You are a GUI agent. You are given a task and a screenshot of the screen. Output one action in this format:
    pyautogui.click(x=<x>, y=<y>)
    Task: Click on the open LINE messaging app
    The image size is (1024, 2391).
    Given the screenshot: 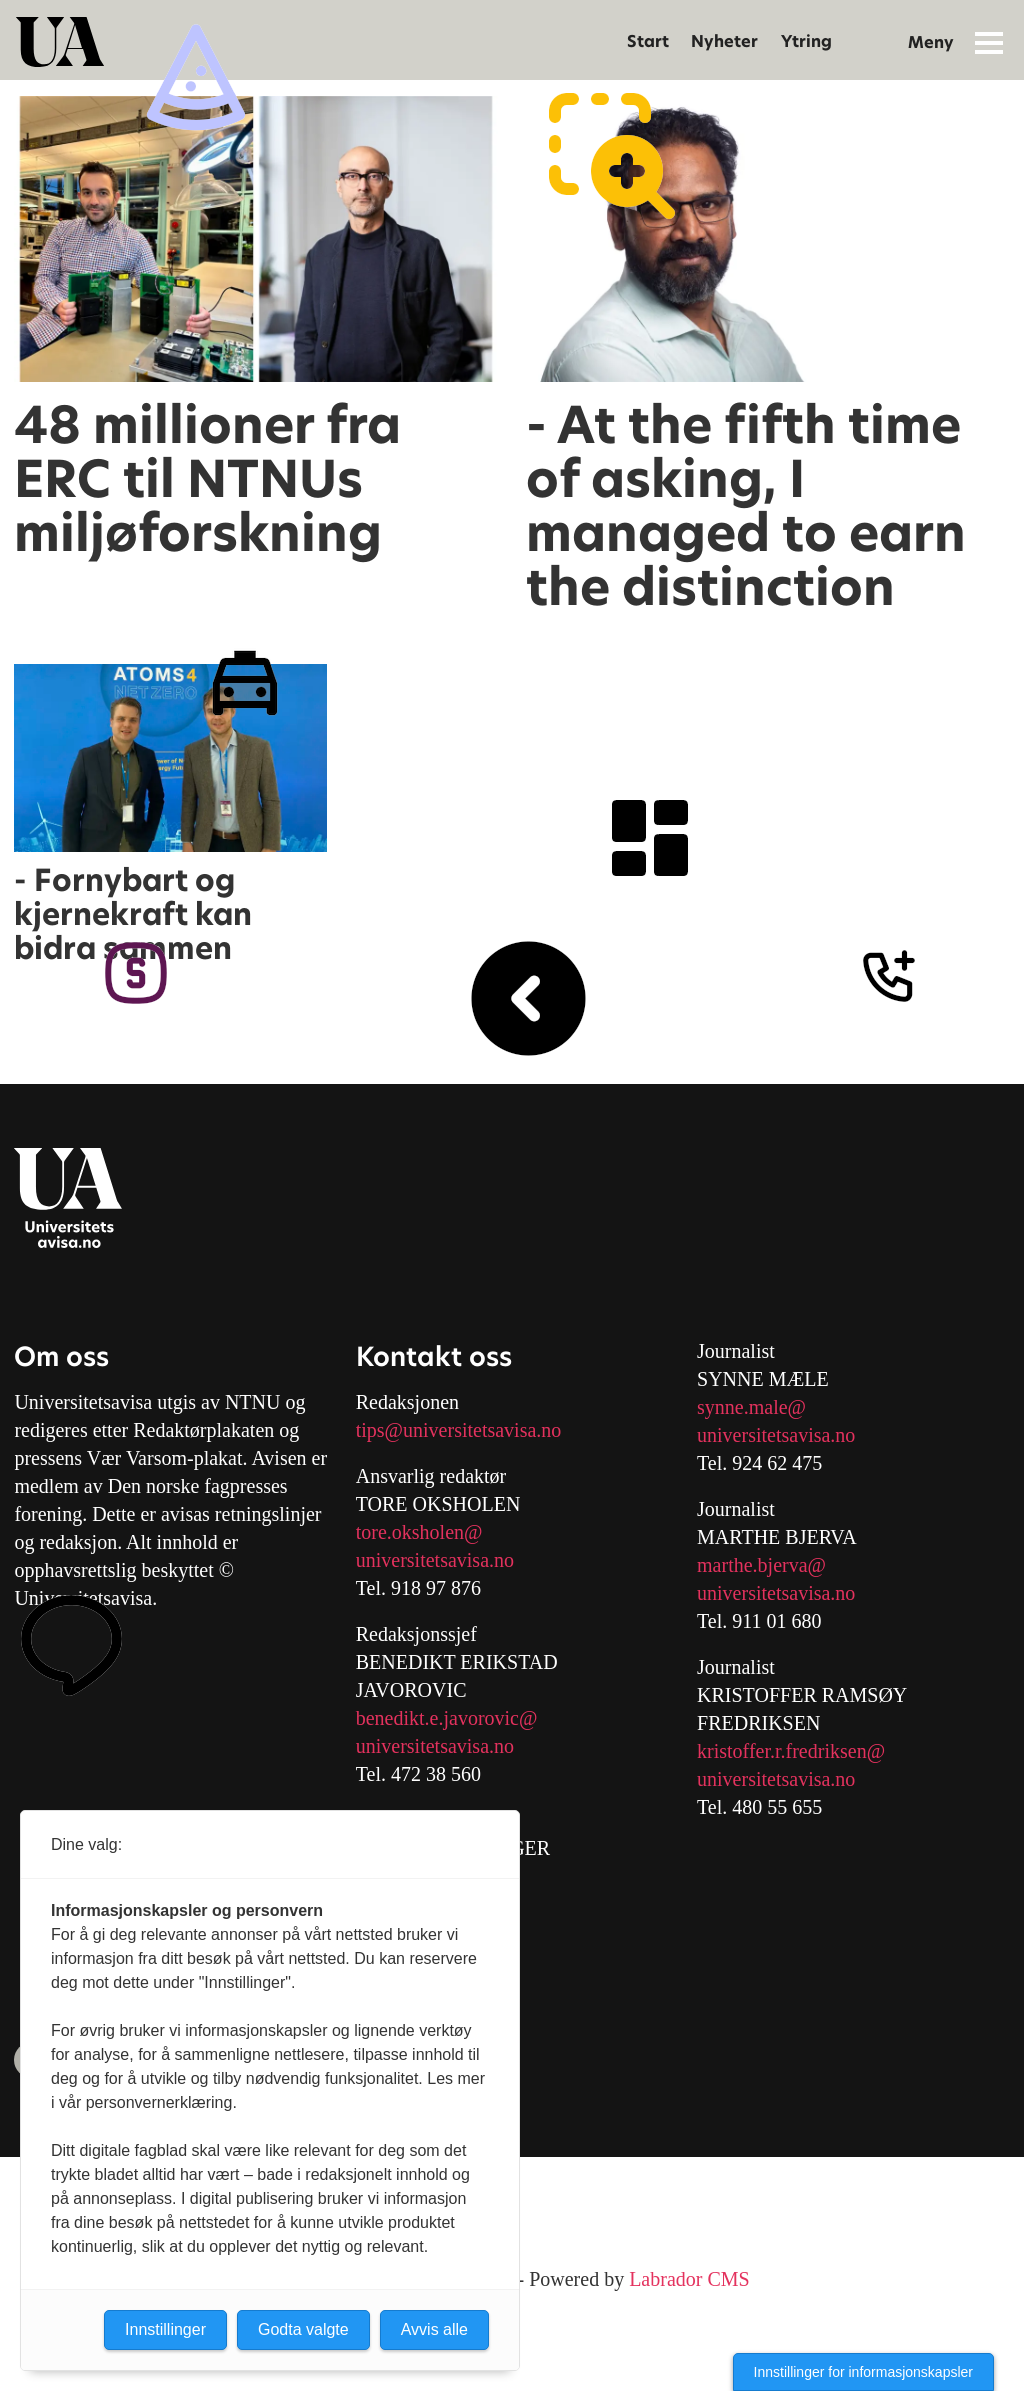 What is the action you would take?
    pyautogui.click(x=71, y=1645)
    